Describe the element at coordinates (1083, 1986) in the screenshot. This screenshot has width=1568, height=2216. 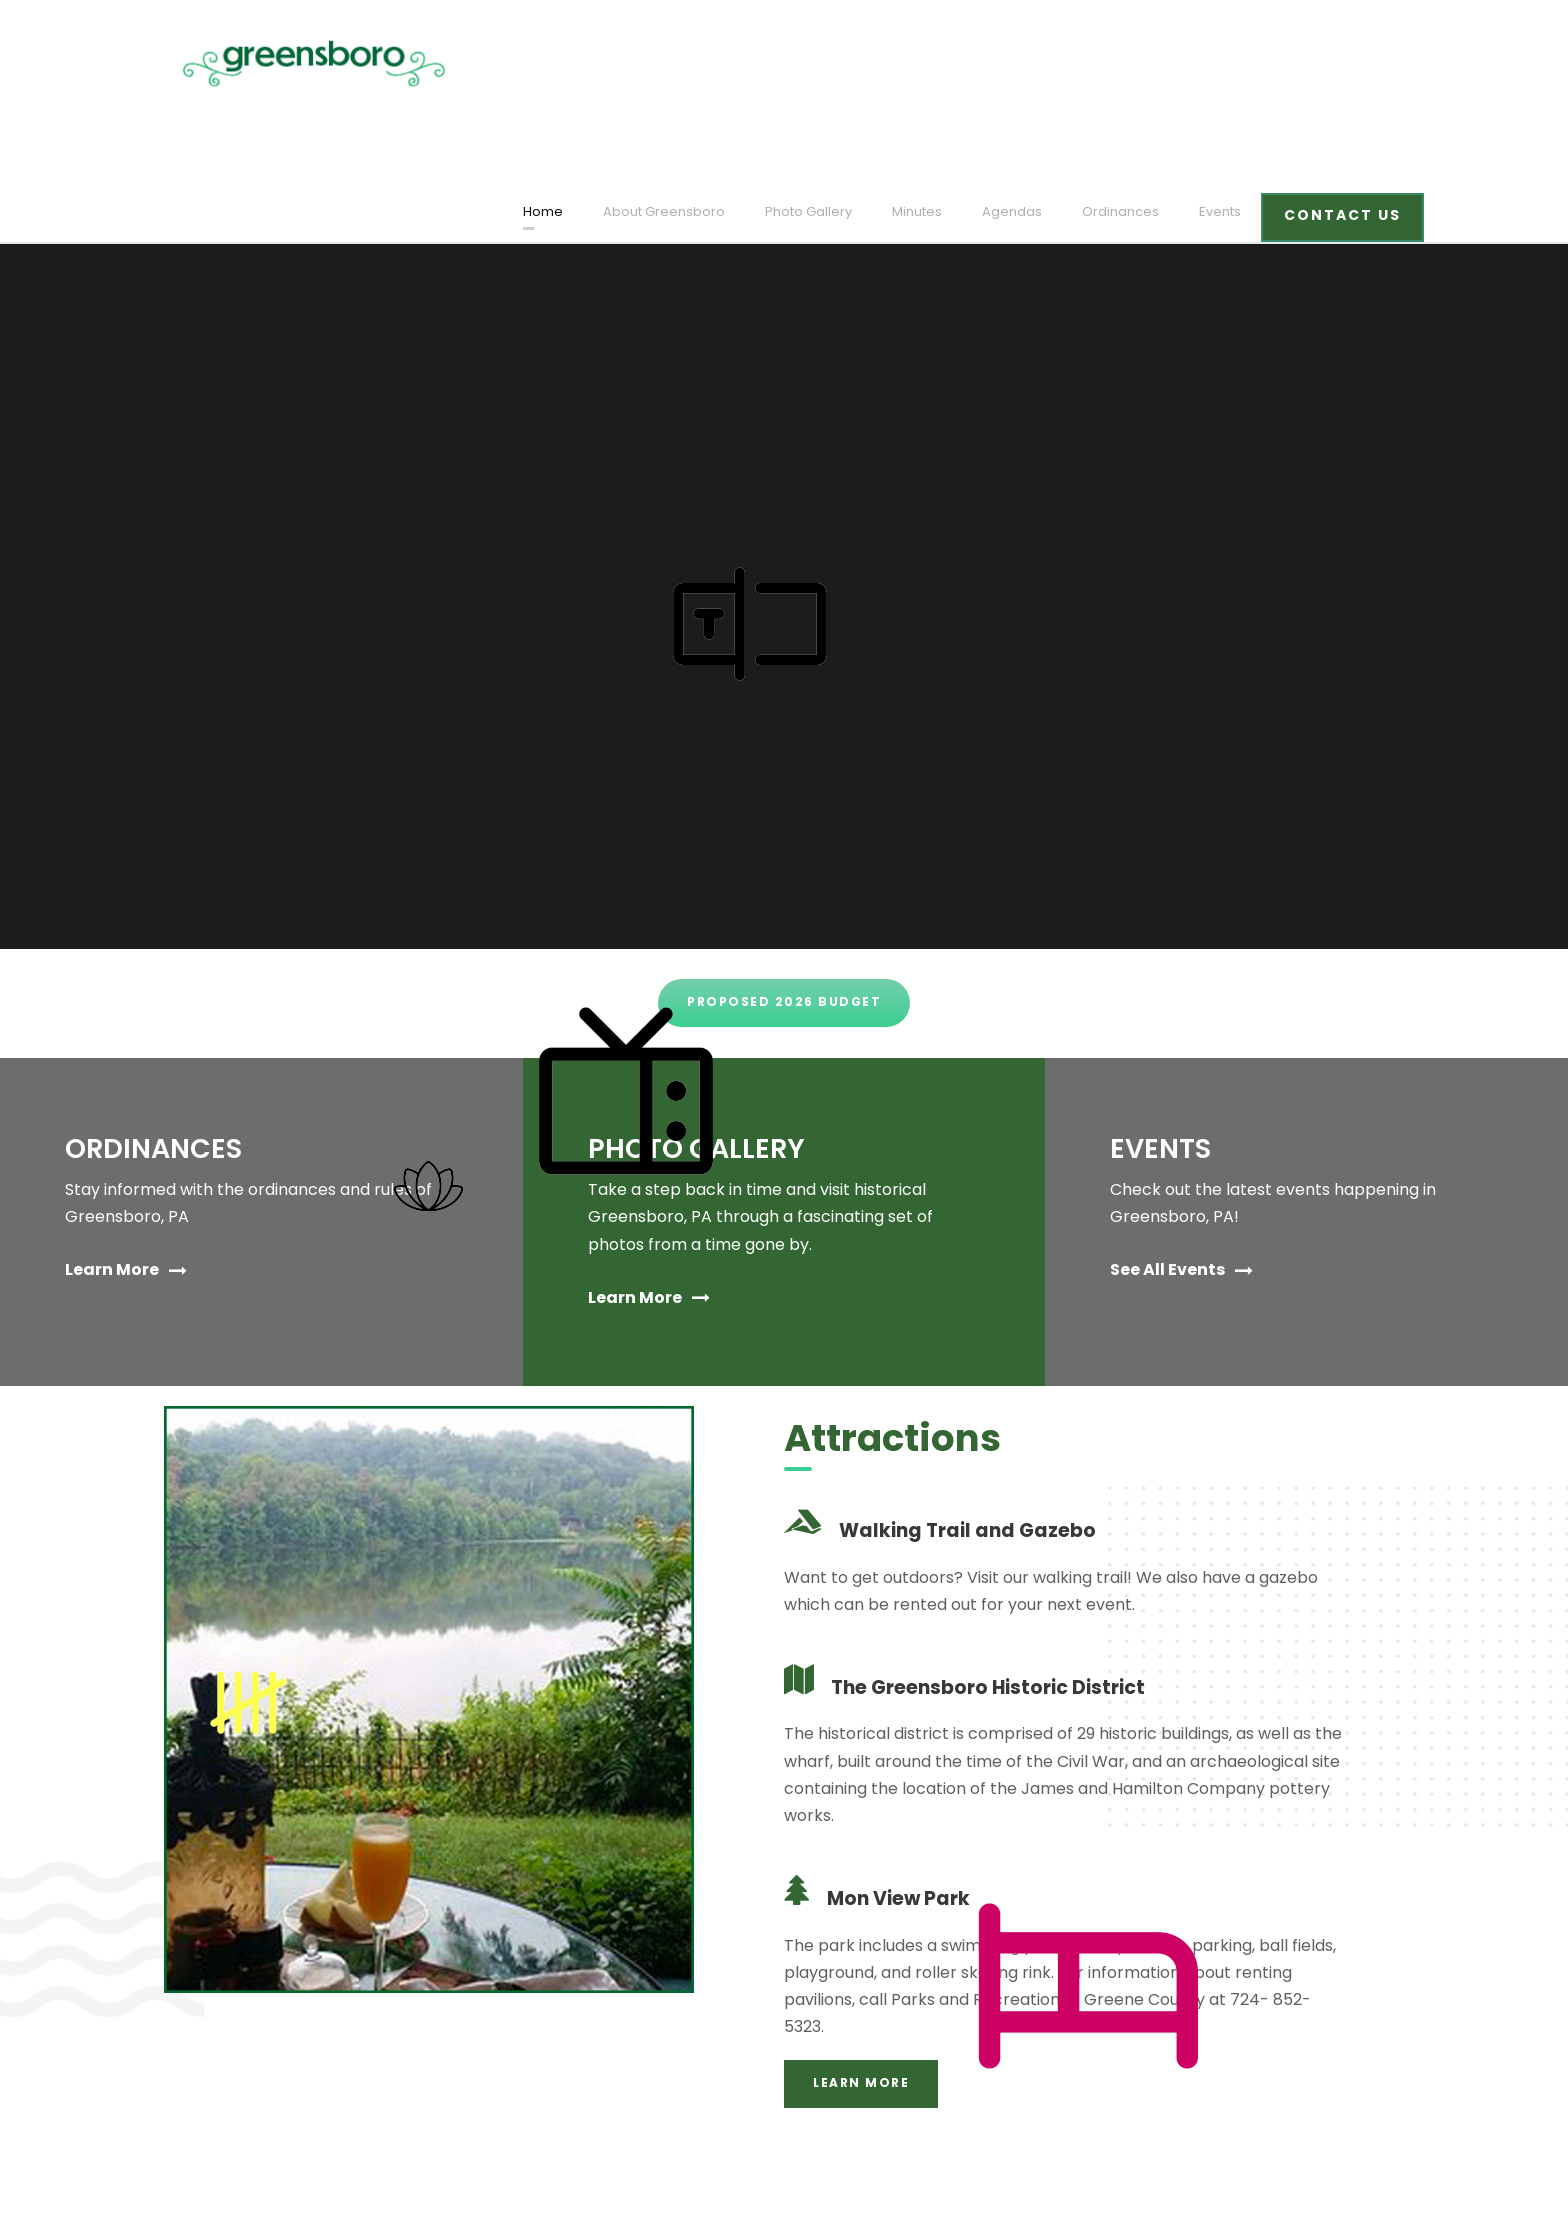
I see `view sleeping or accommodation options` at that location.